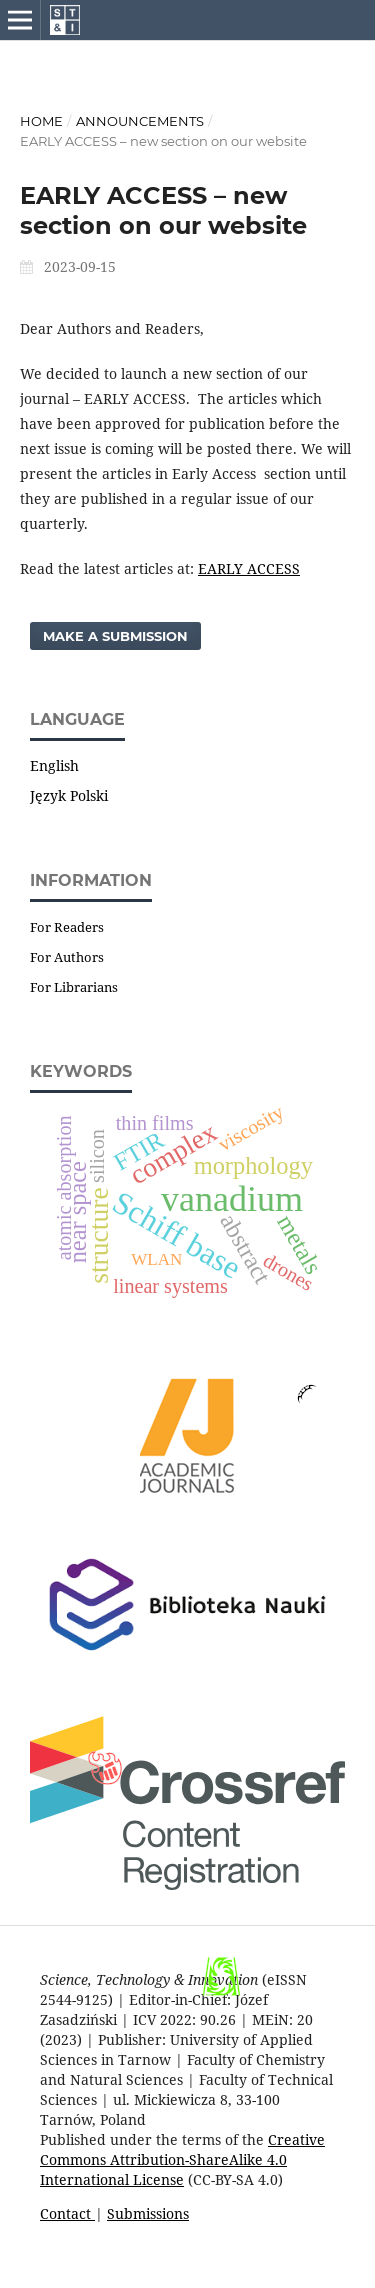 This screenshot has height=2288, width=375. I want to click on enter a magical portal or gateway, so click(221, 1976).